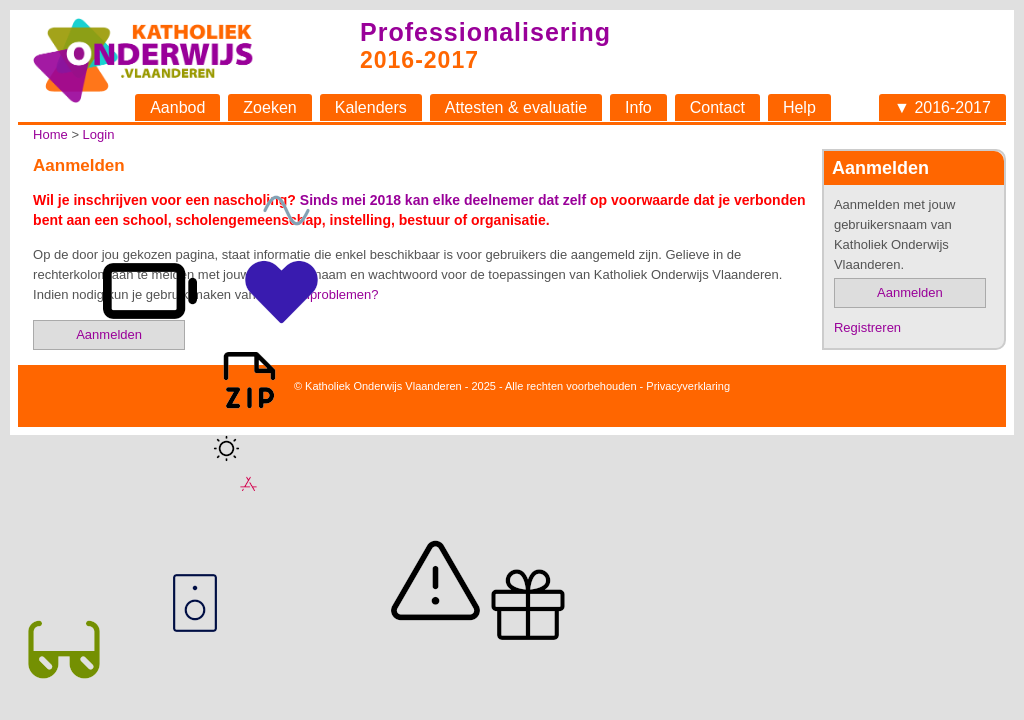  What do you see at coordinates (528, 609) in the screenshot?
I see `view or redeem a gift` at bounding box center [528, 609].